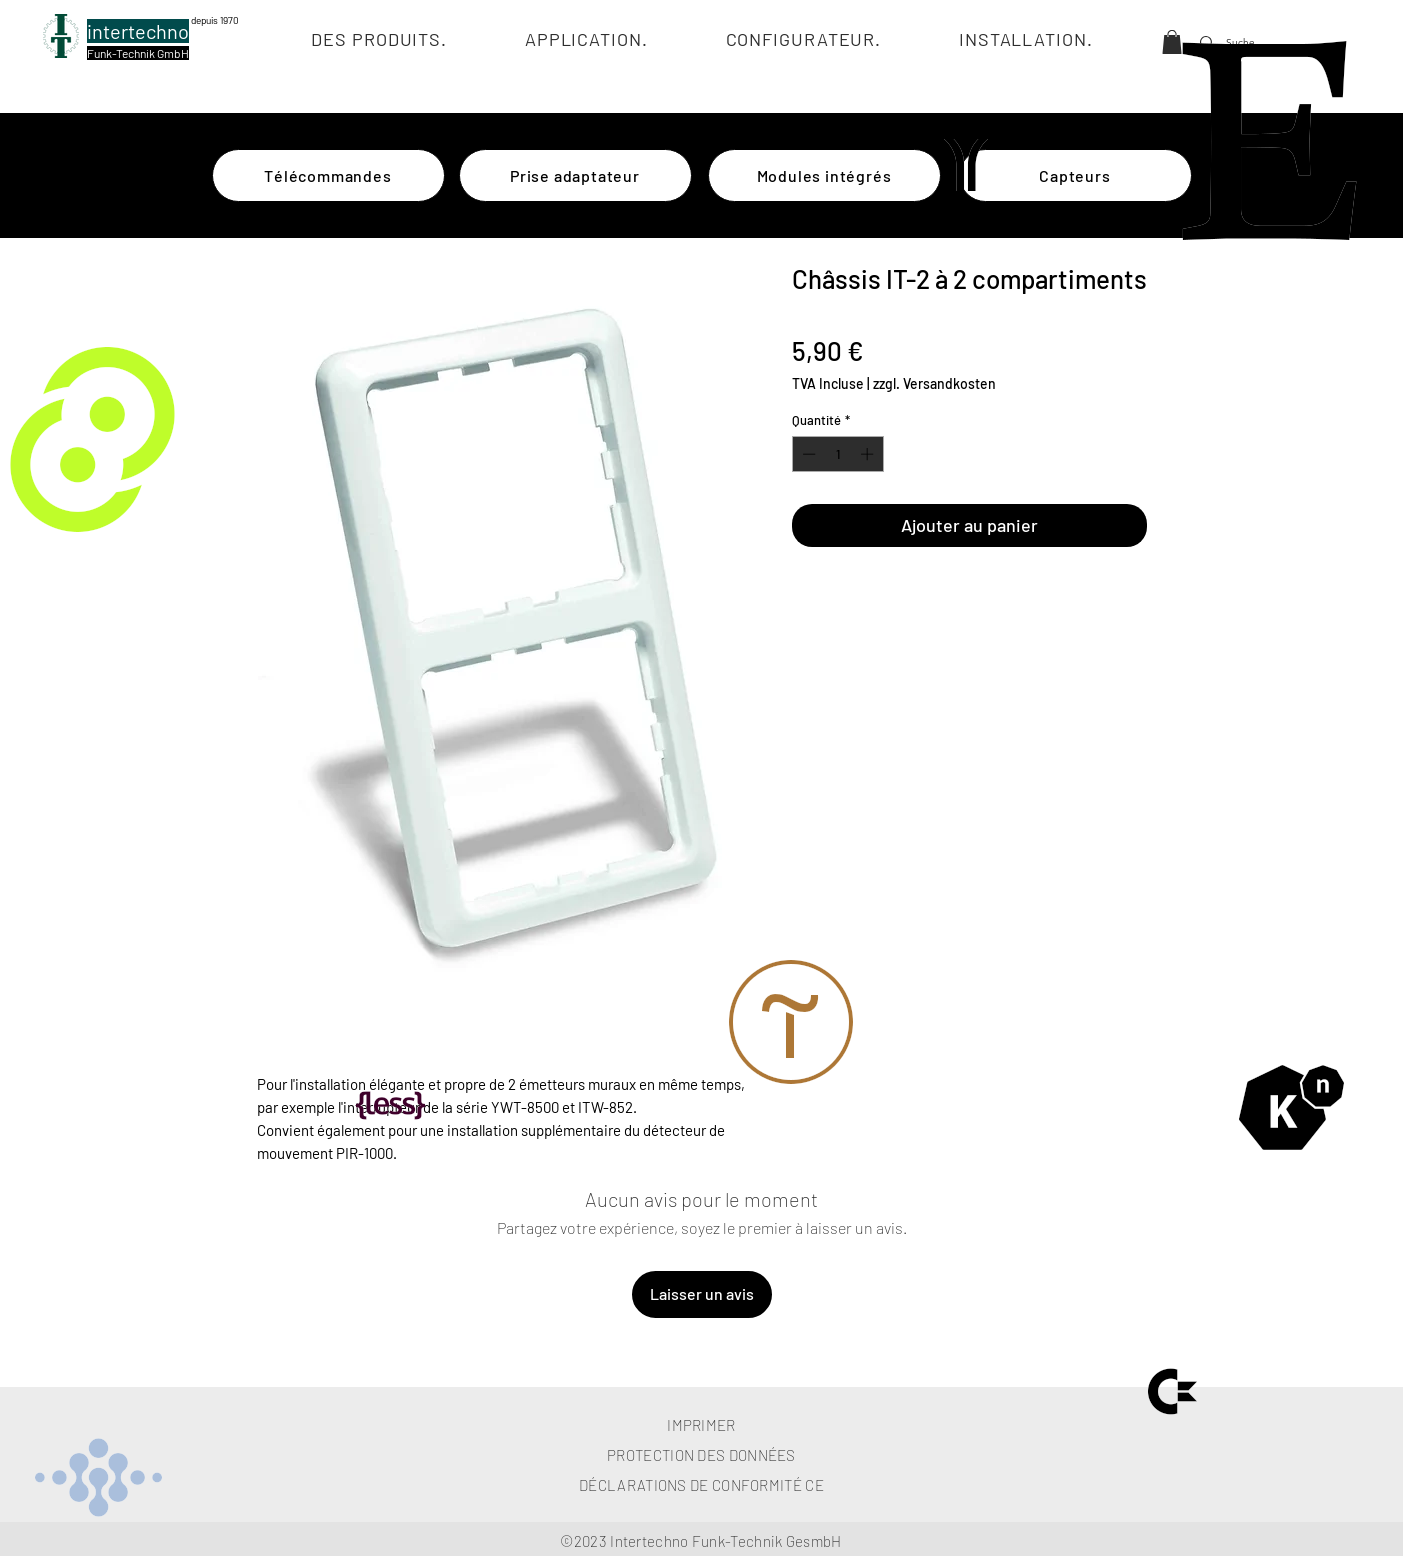 This screenshot has width=1403, height=1556. I want to click on knative serverless platform logo, so click(1291, 1107).